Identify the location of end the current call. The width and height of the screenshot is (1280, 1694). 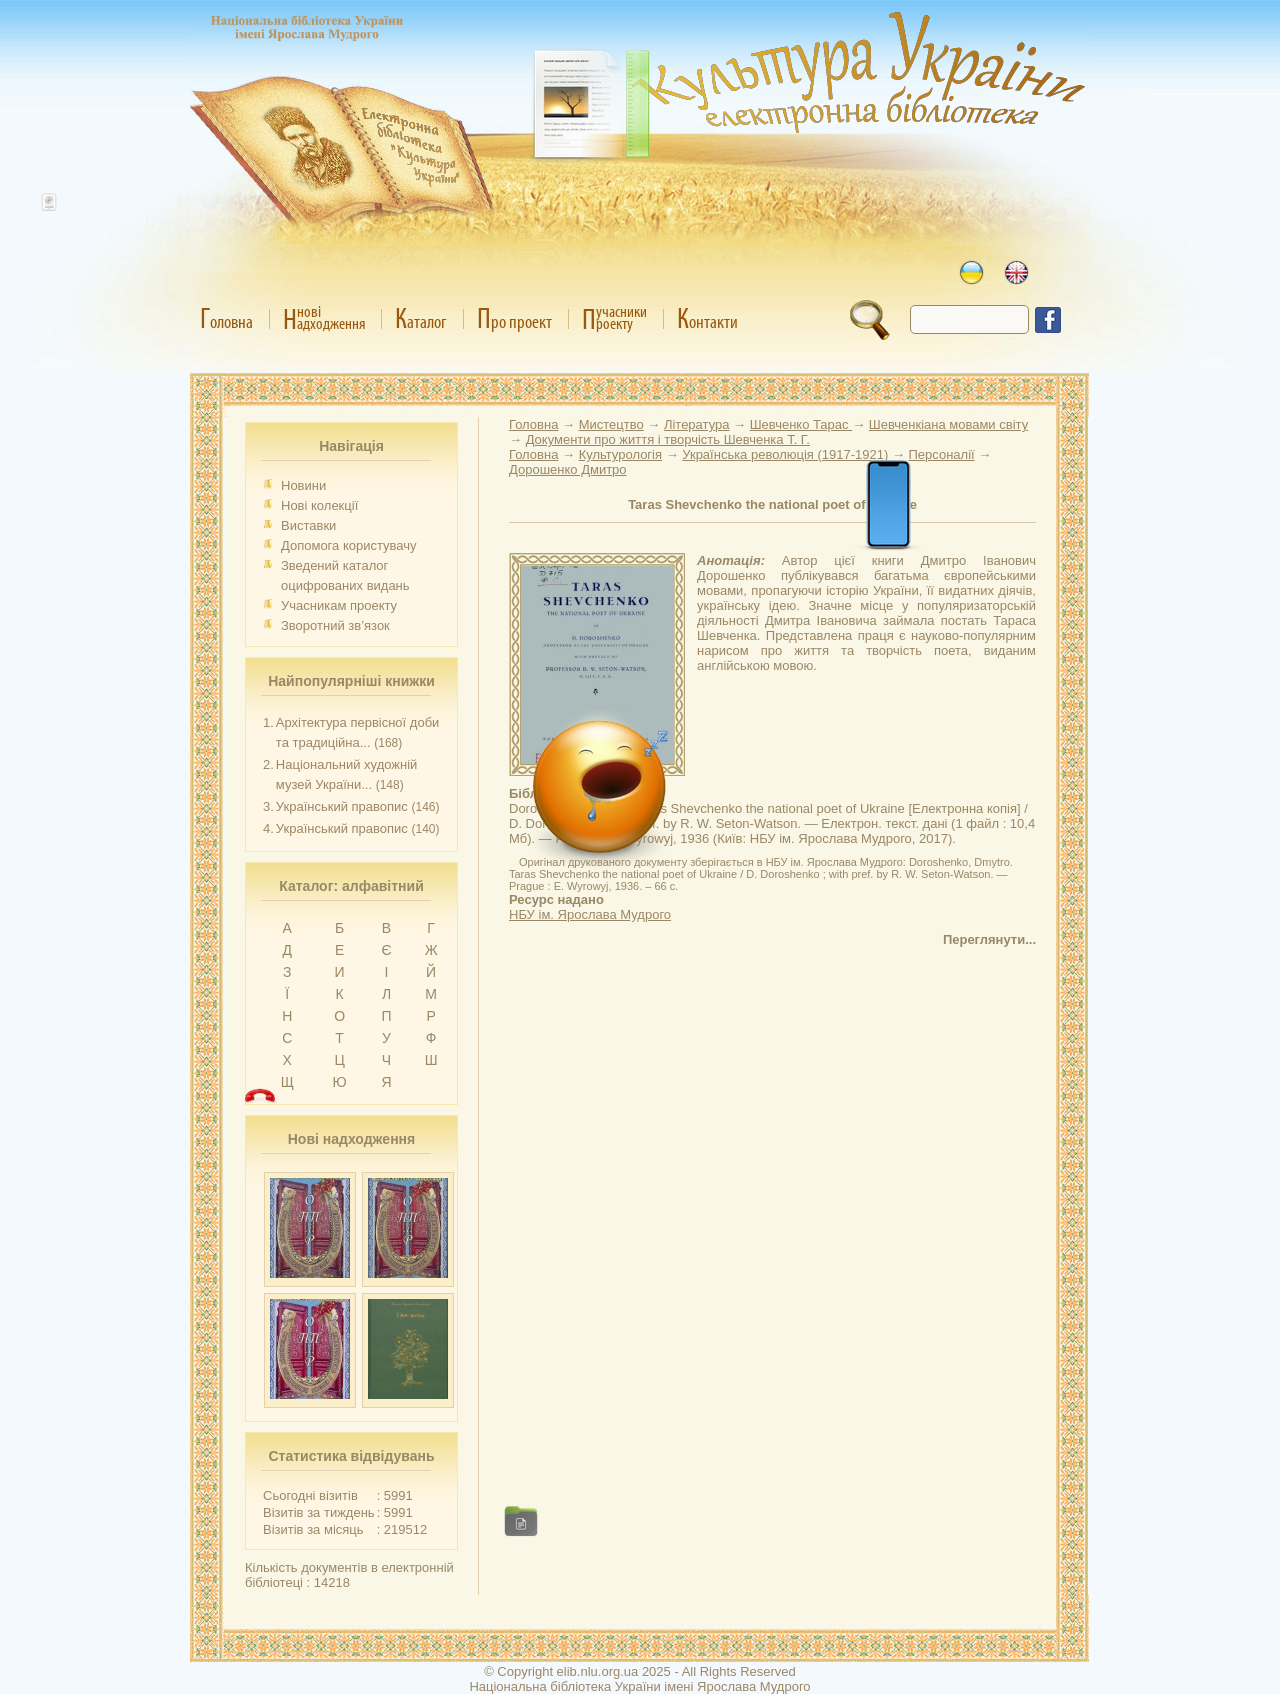
(260, 1091).